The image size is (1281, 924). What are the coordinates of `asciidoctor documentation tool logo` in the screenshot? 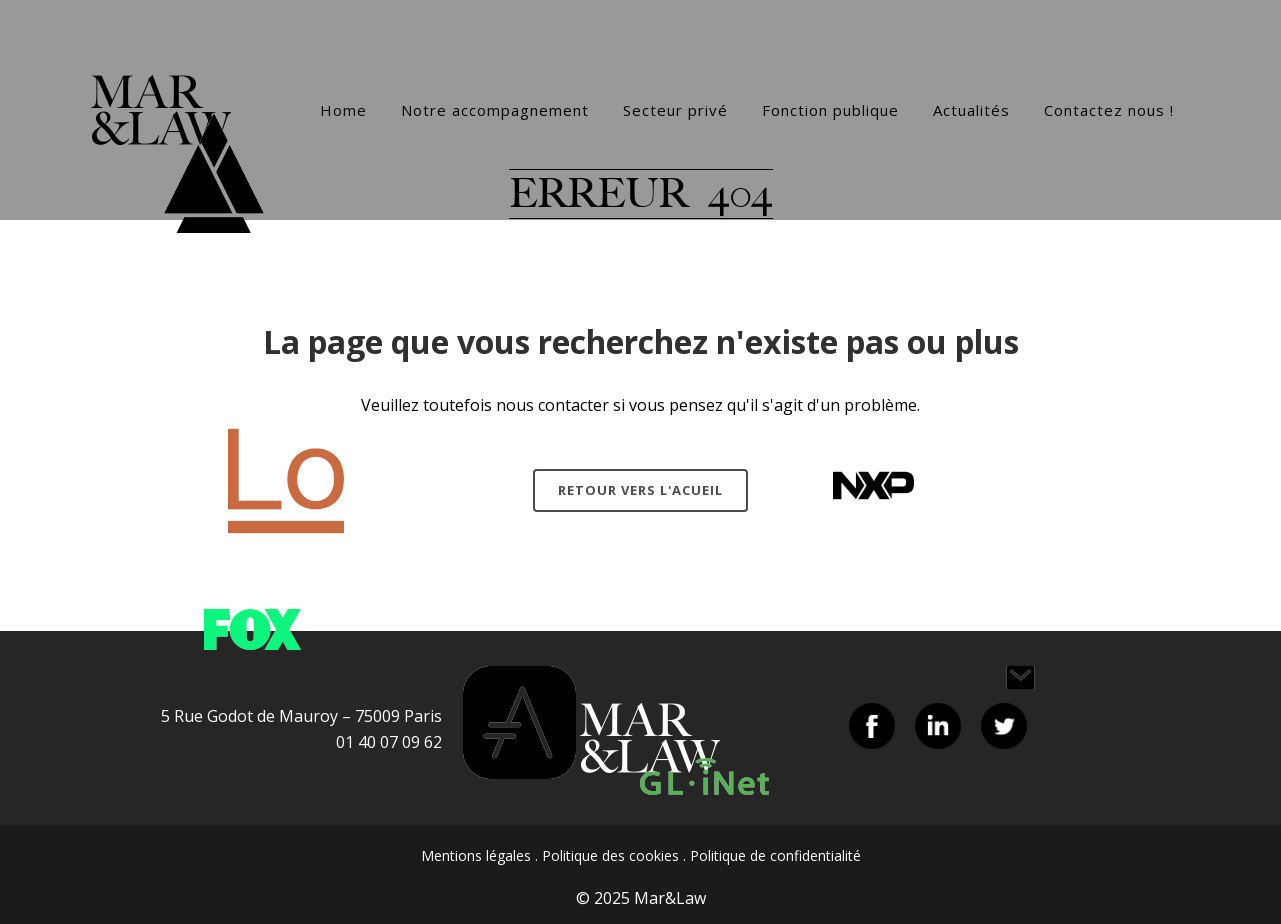 It's located at (519, 722).